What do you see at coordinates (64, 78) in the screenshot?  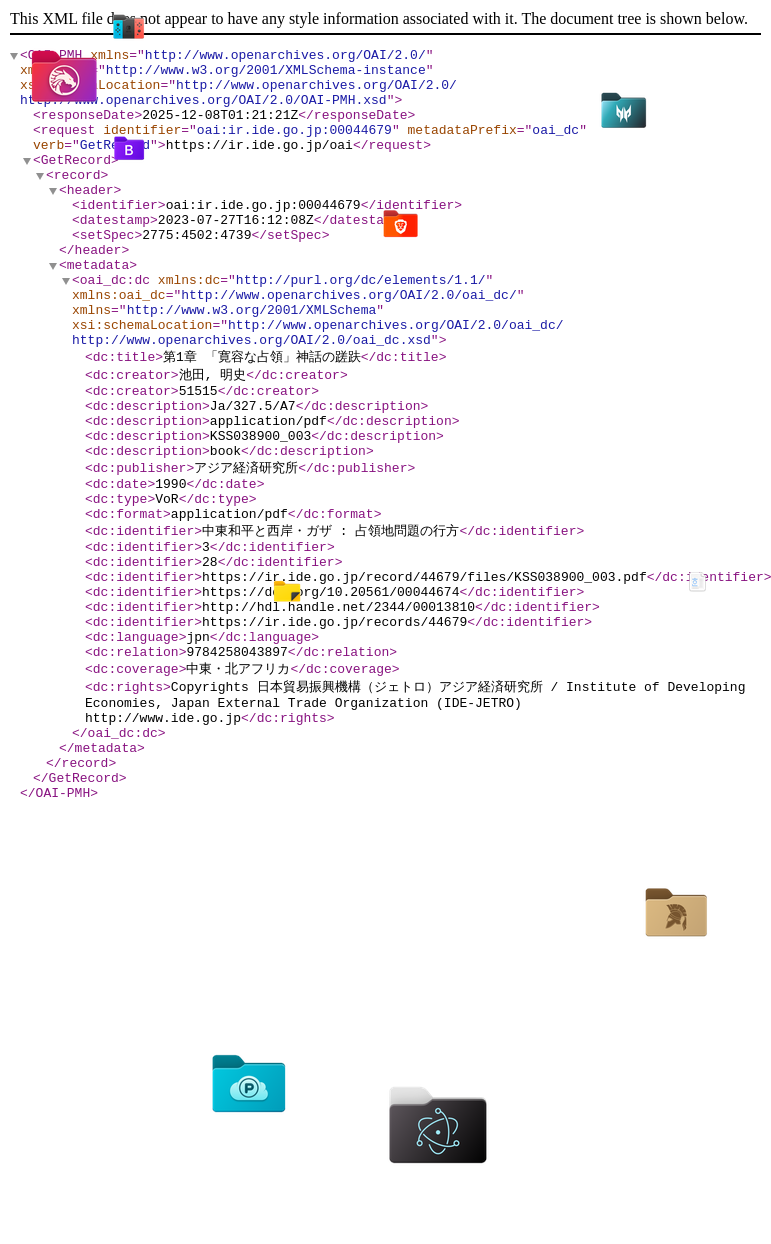 I see `open garuda linux system folder` at bounding box center [64, 78].